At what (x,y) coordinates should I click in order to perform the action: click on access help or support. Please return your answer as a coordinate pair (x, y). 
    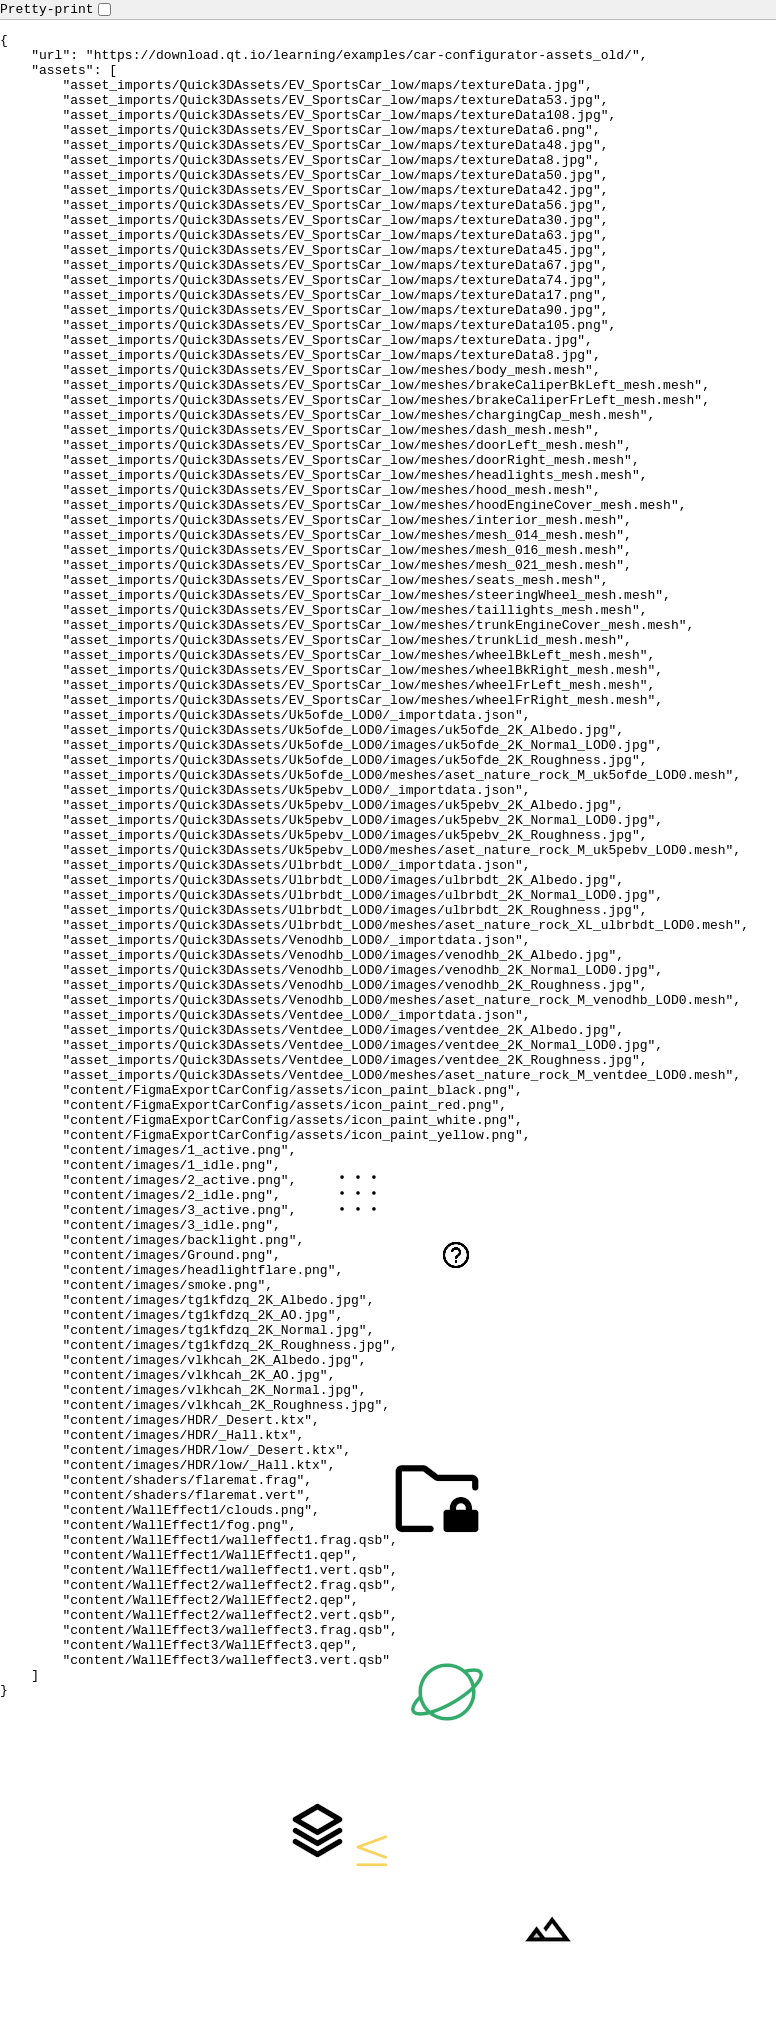
    Looking at the image, I should click on (456, 1255).